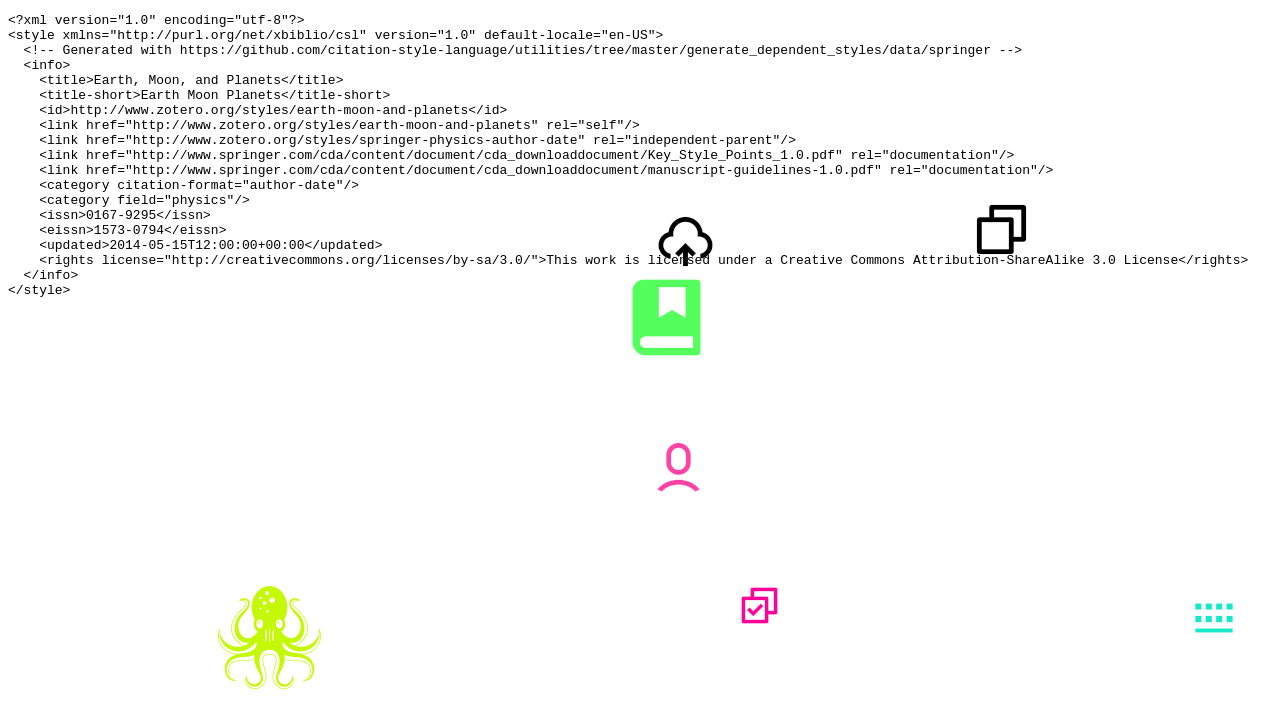  I want to click on upload file to cloud storage, so click(685, 241).